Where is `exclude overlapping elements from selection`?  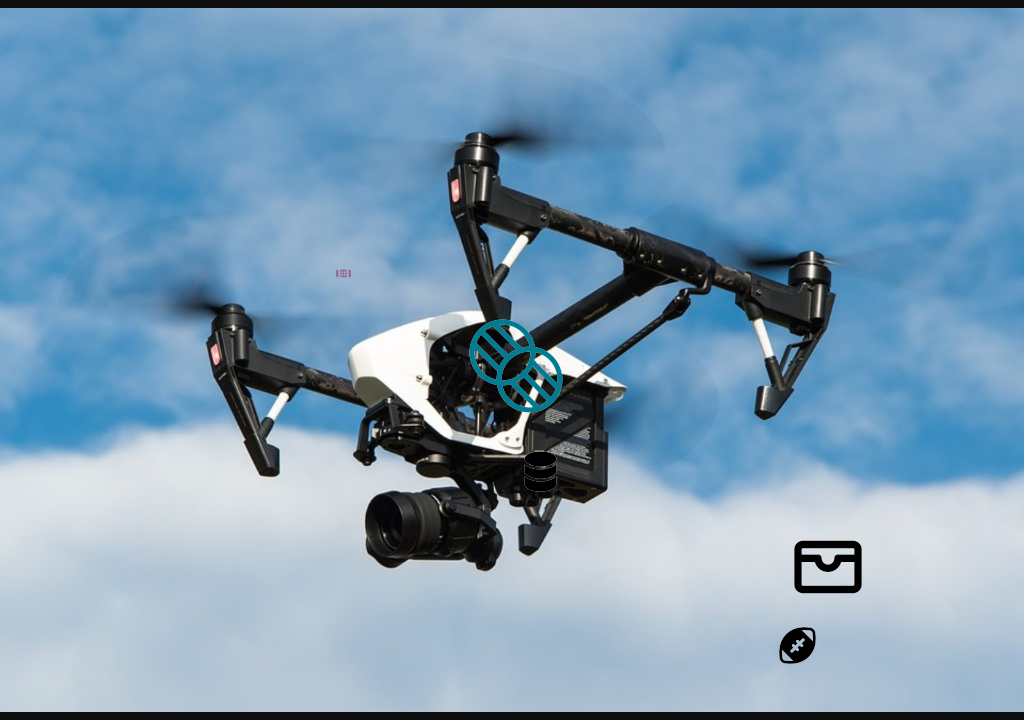
exclude overlapping elements from selection is located at coordinates (516, 366).